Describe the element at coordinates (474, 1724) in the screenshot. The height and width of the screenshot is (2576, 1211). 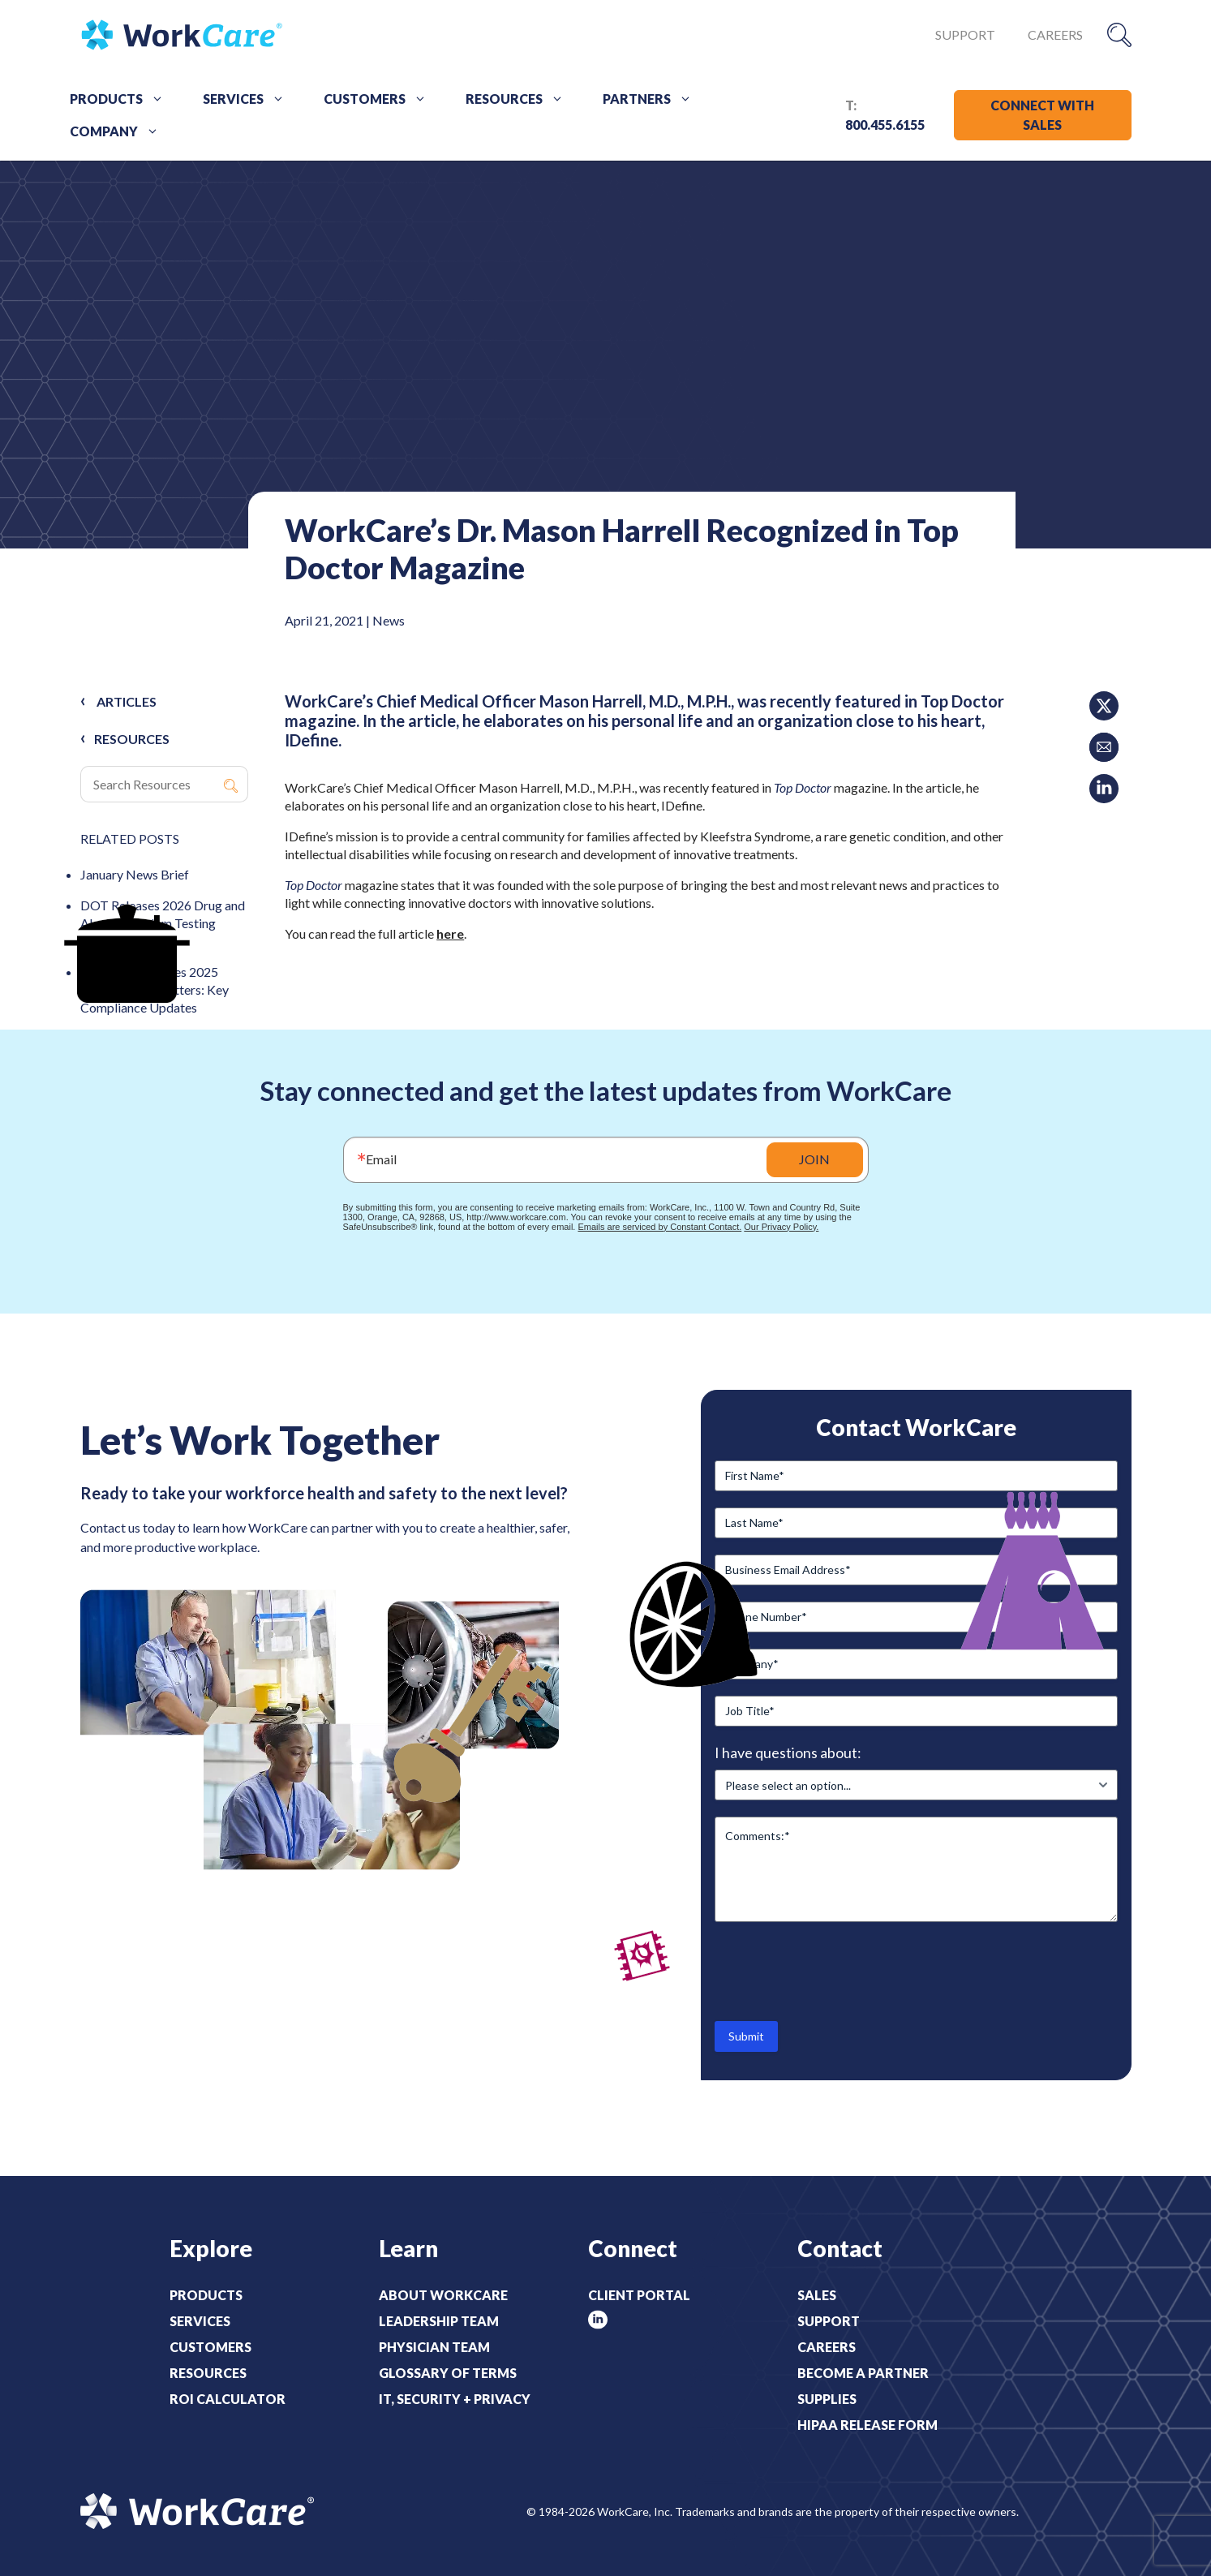
I see `access security or authentication settings` at that location.